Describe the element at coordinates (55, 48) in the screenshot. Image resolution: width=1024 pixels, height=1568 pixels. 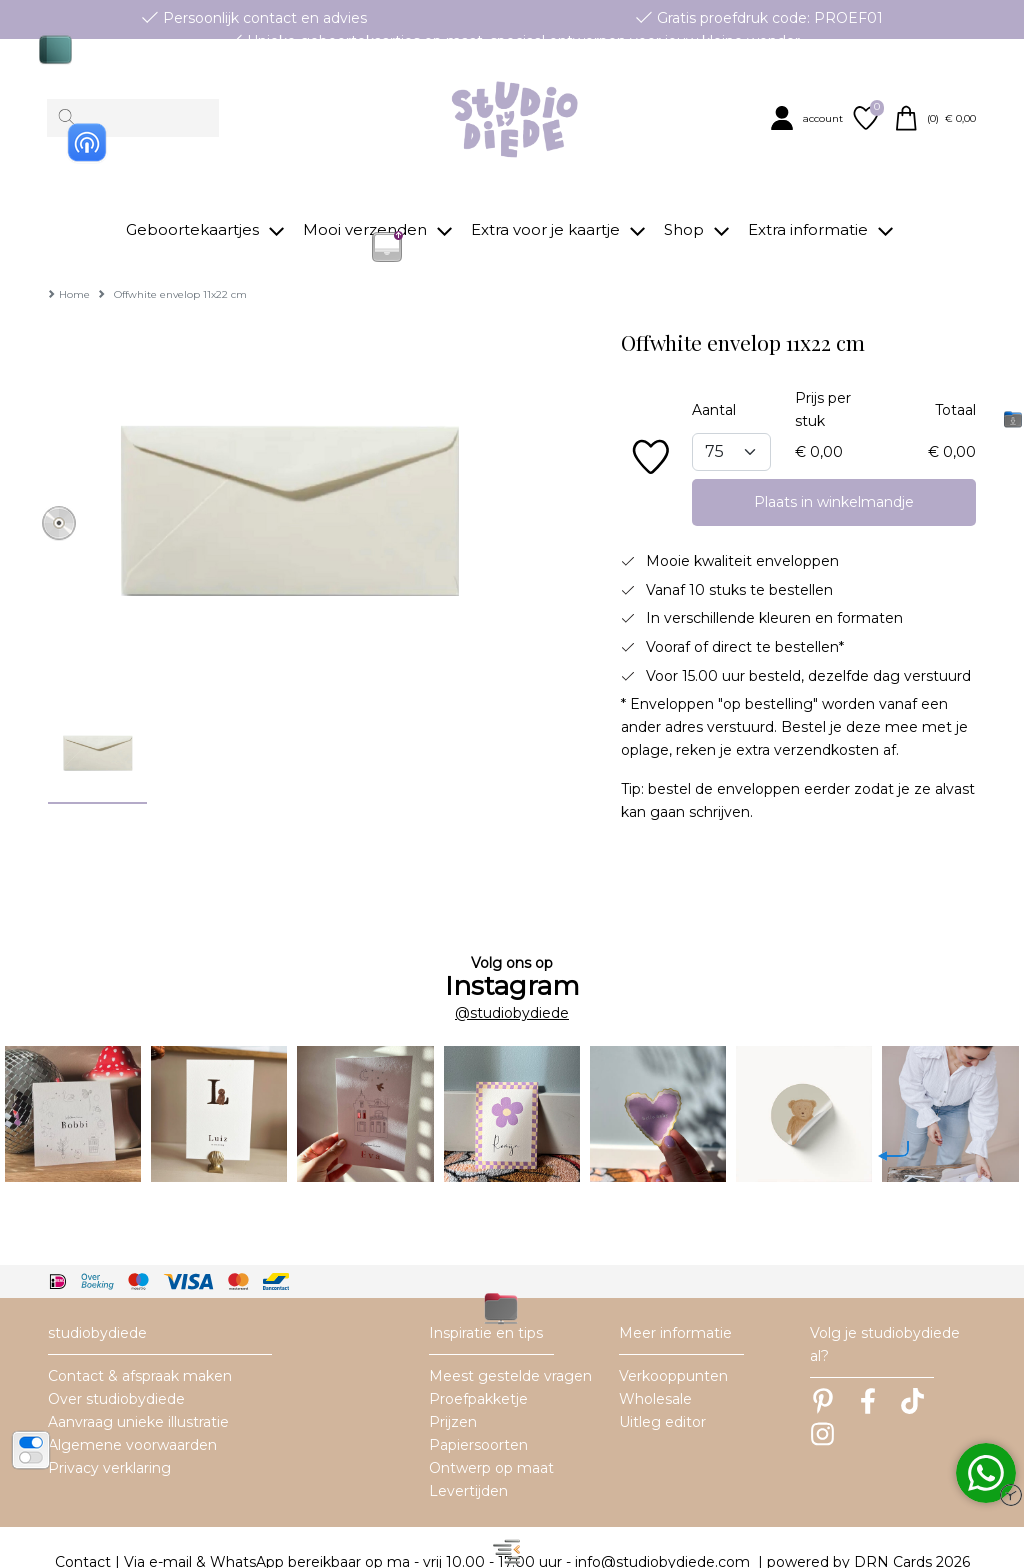
I see `access the desktop folder` at that location.